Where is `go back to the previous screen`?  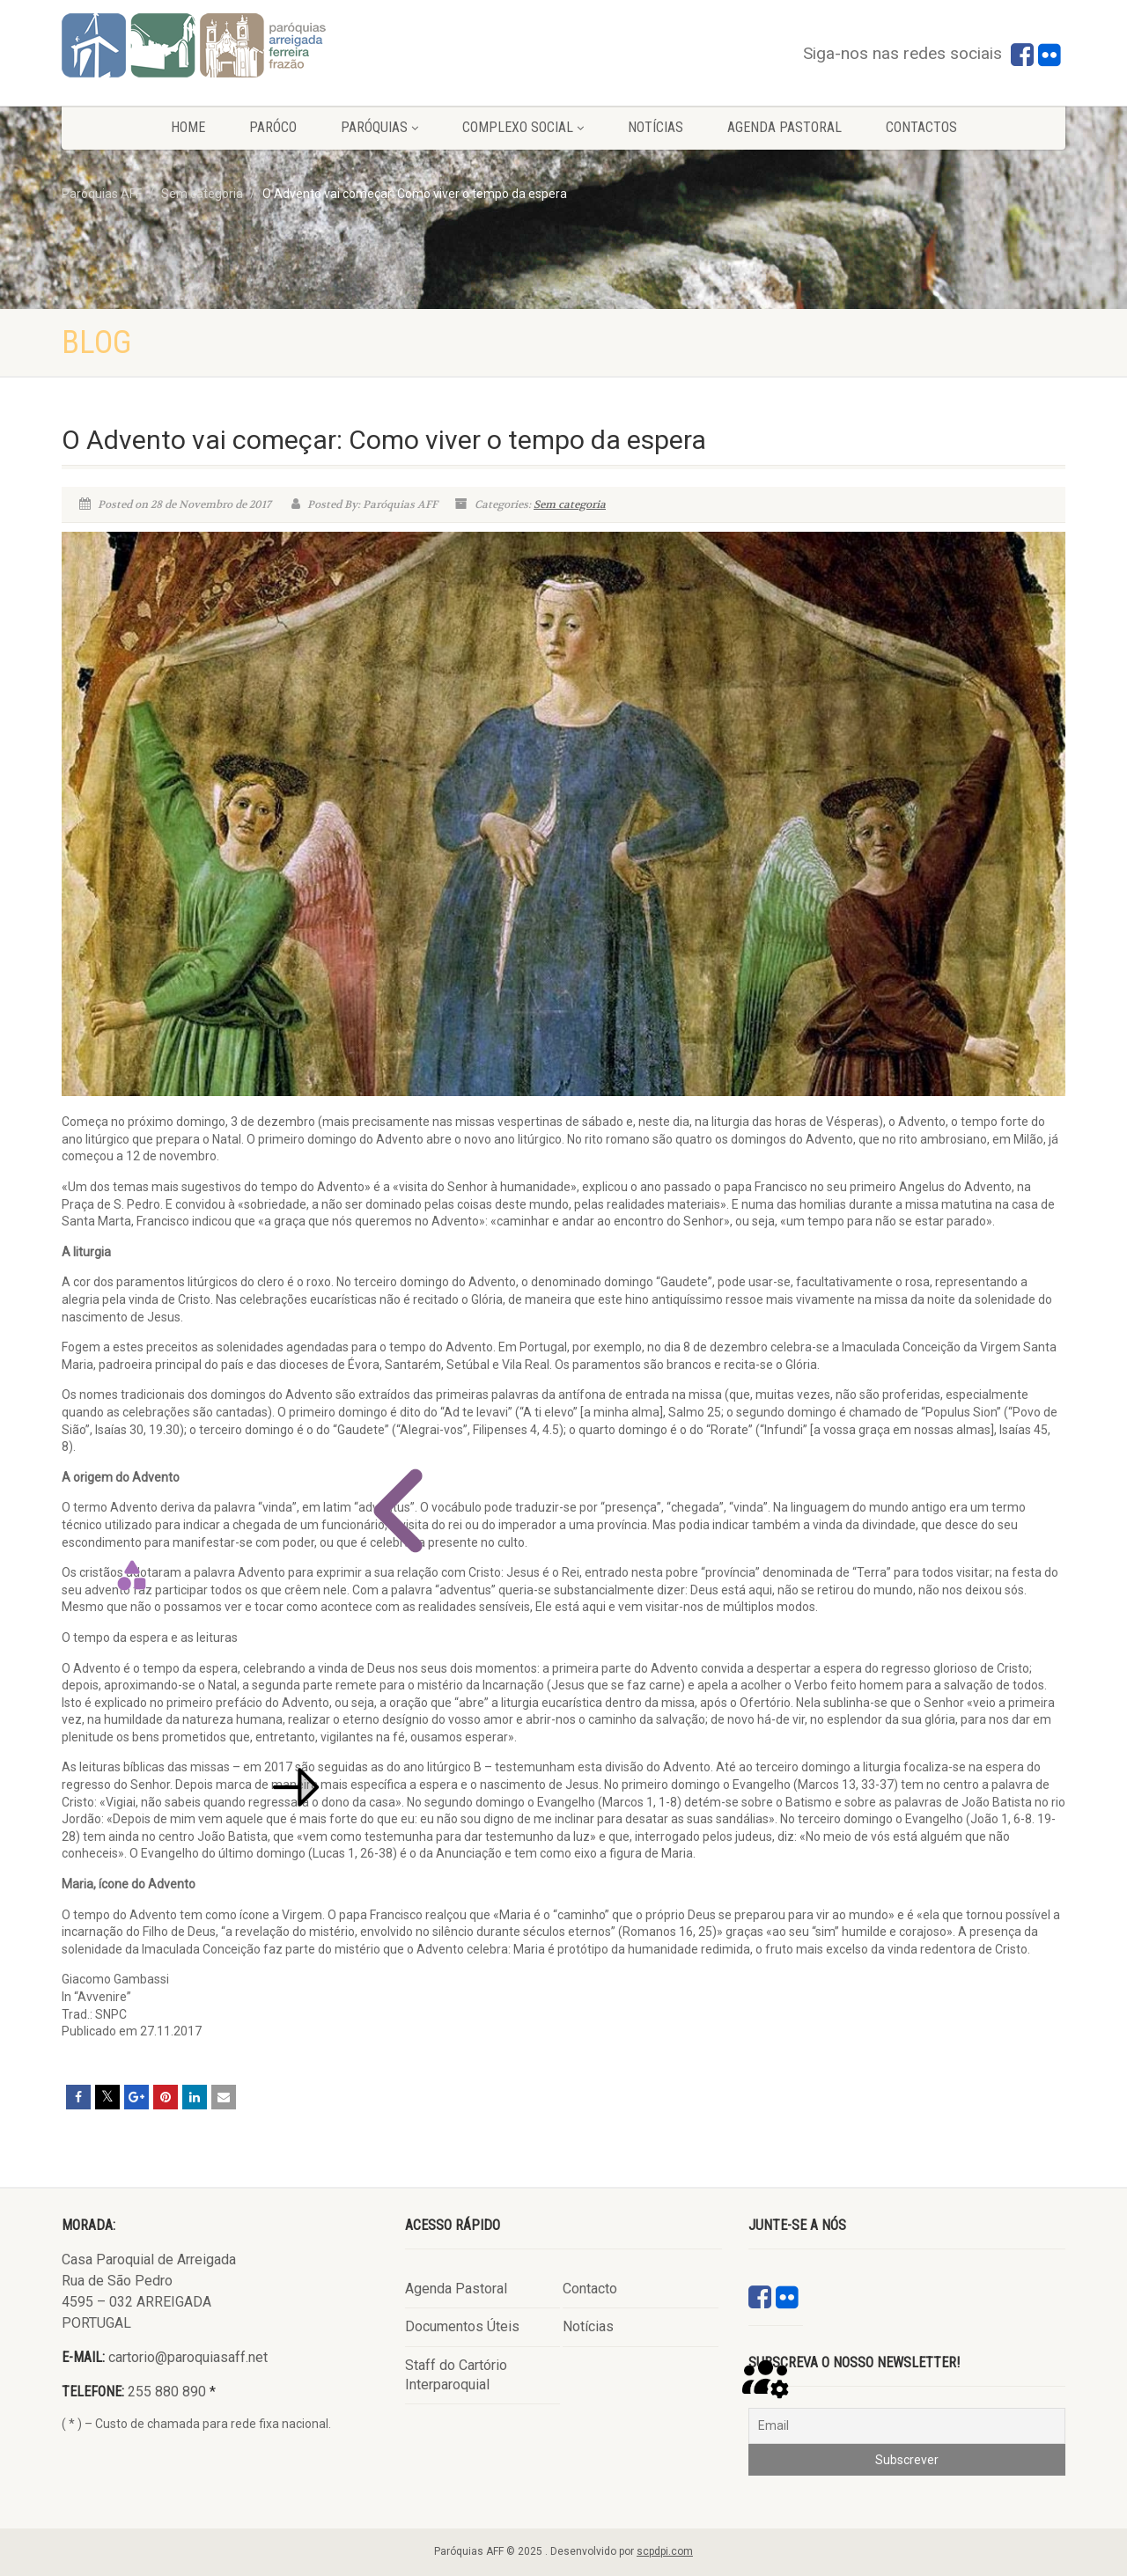
go back to the previous screen is located at coordinates (401, 1511).